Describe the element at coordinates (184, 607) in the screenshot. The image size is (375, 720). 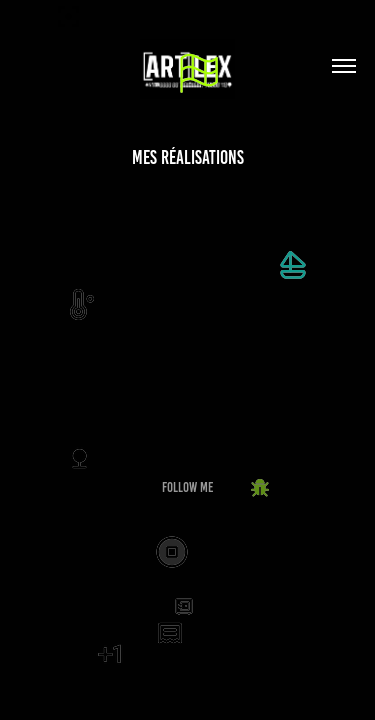
I see `access fiscal host settings` at that location.